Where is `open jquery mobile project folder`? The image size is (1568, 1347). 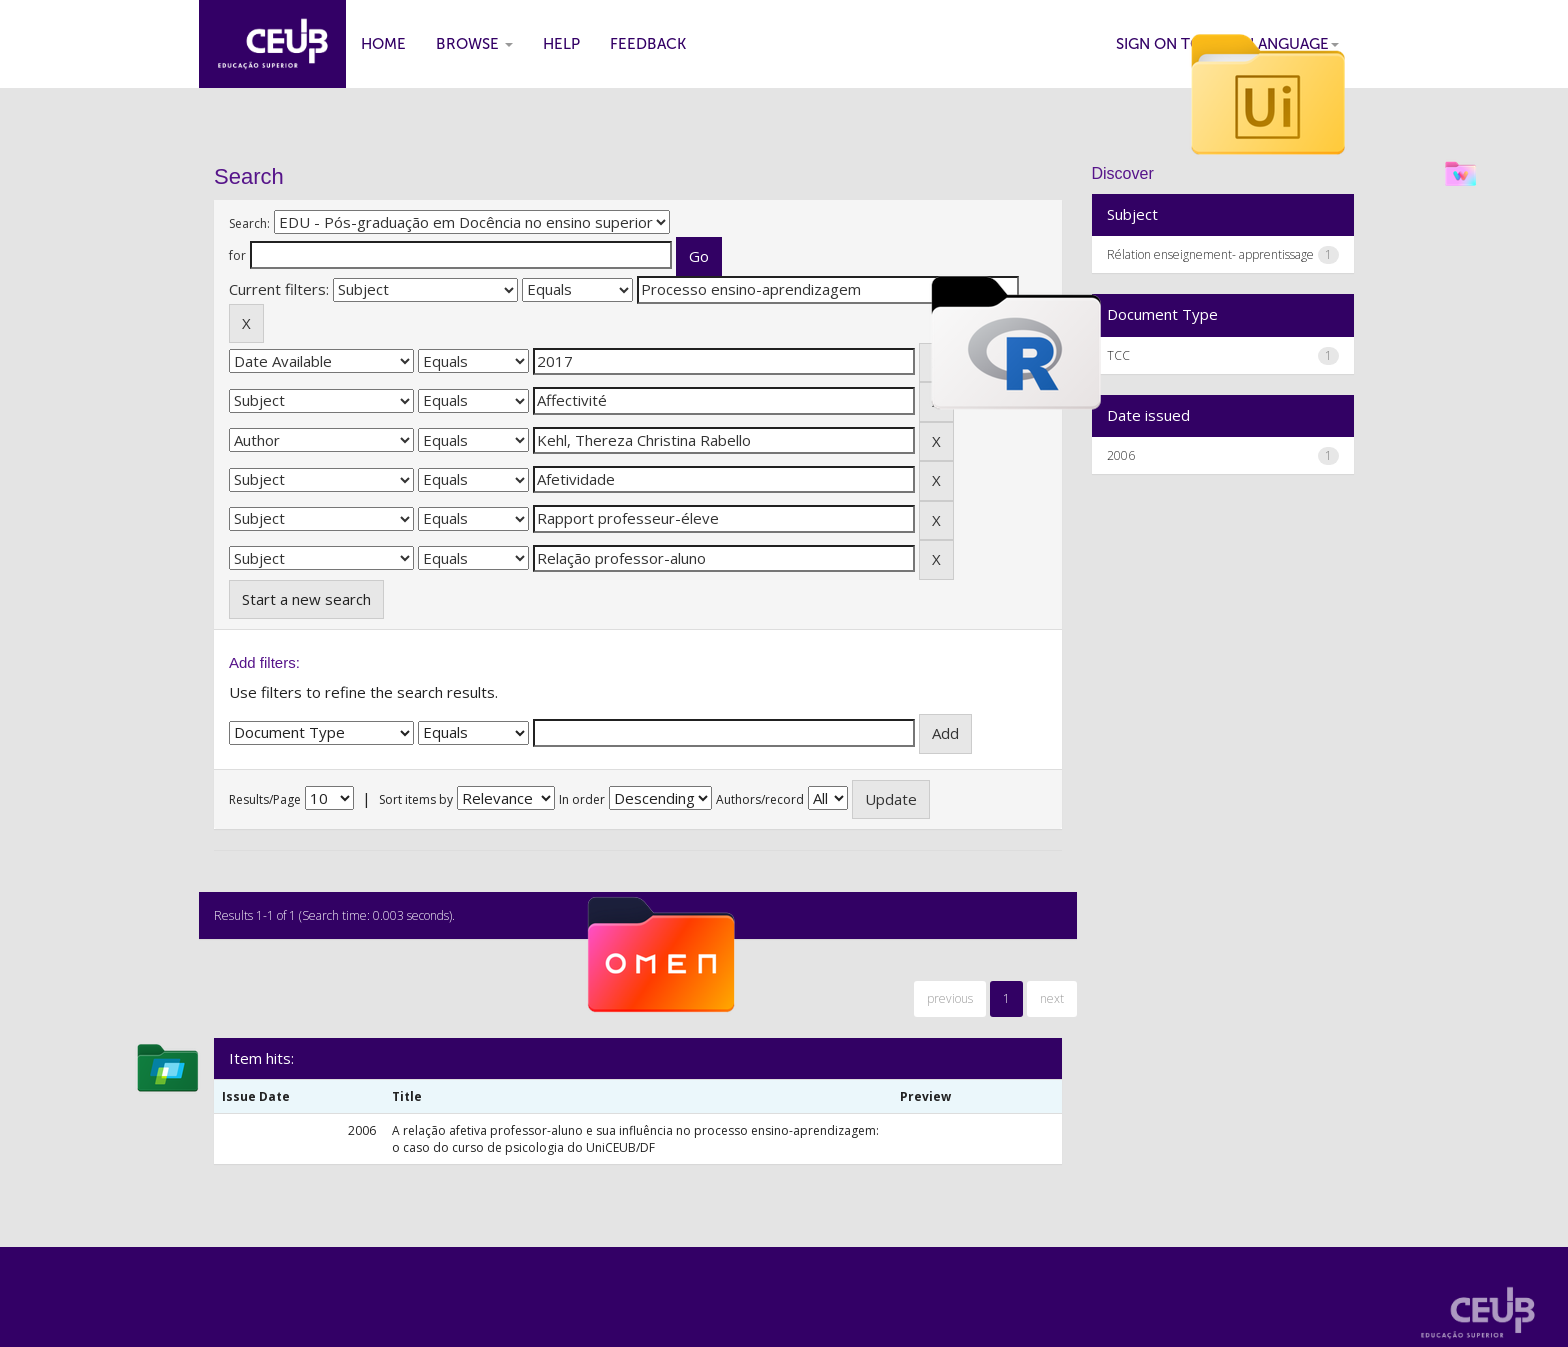
open jquery mobile project folder is located at coordinates (167, 1069).